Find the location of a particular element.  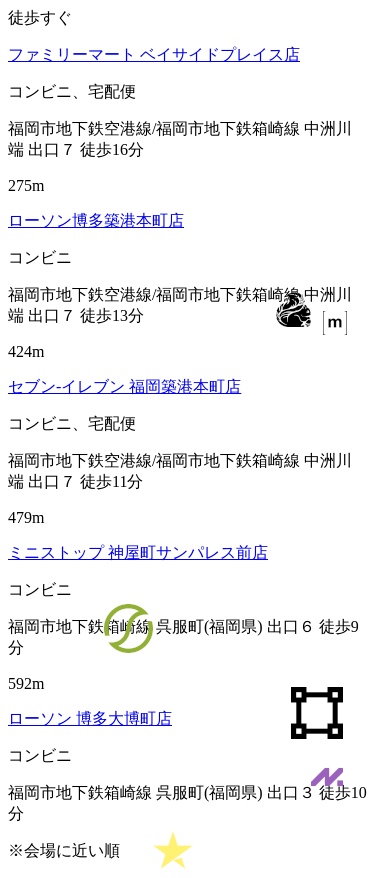

apache flink logo is located at coordinates (293, 309).